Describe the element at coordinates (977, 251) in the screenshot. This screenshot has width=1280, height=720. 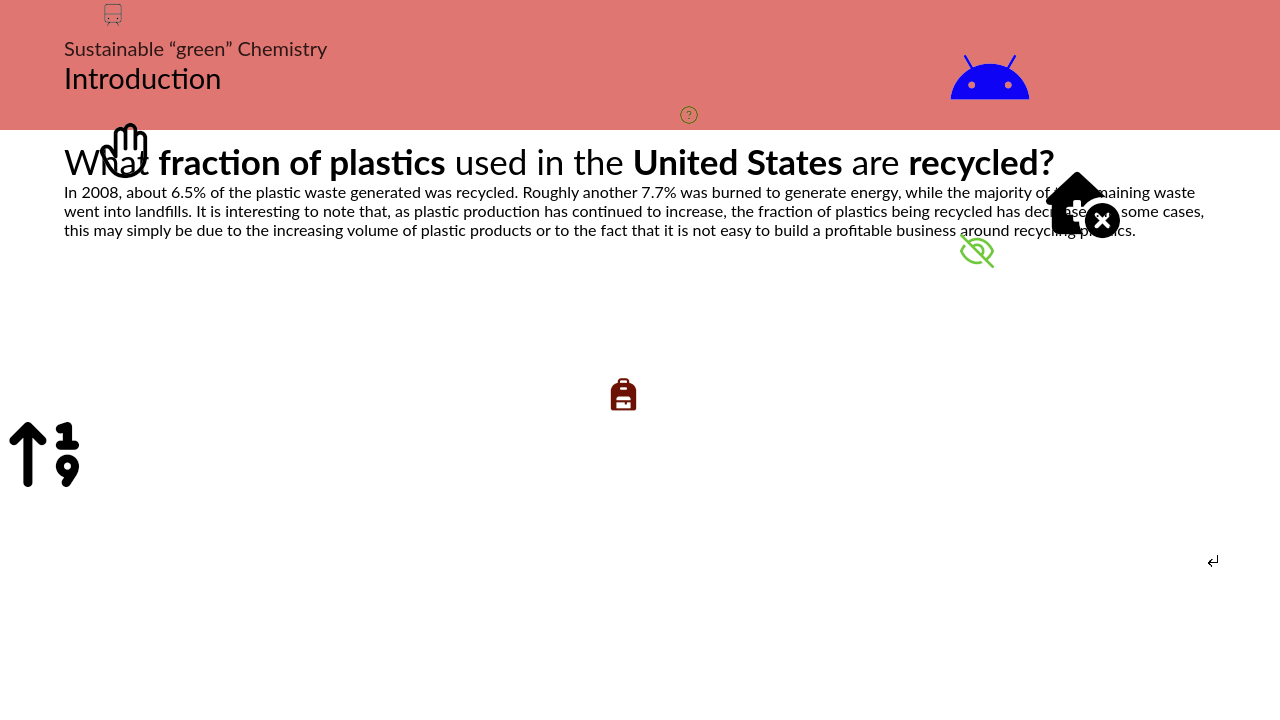
I see `hide password or sensitive content` at that location.